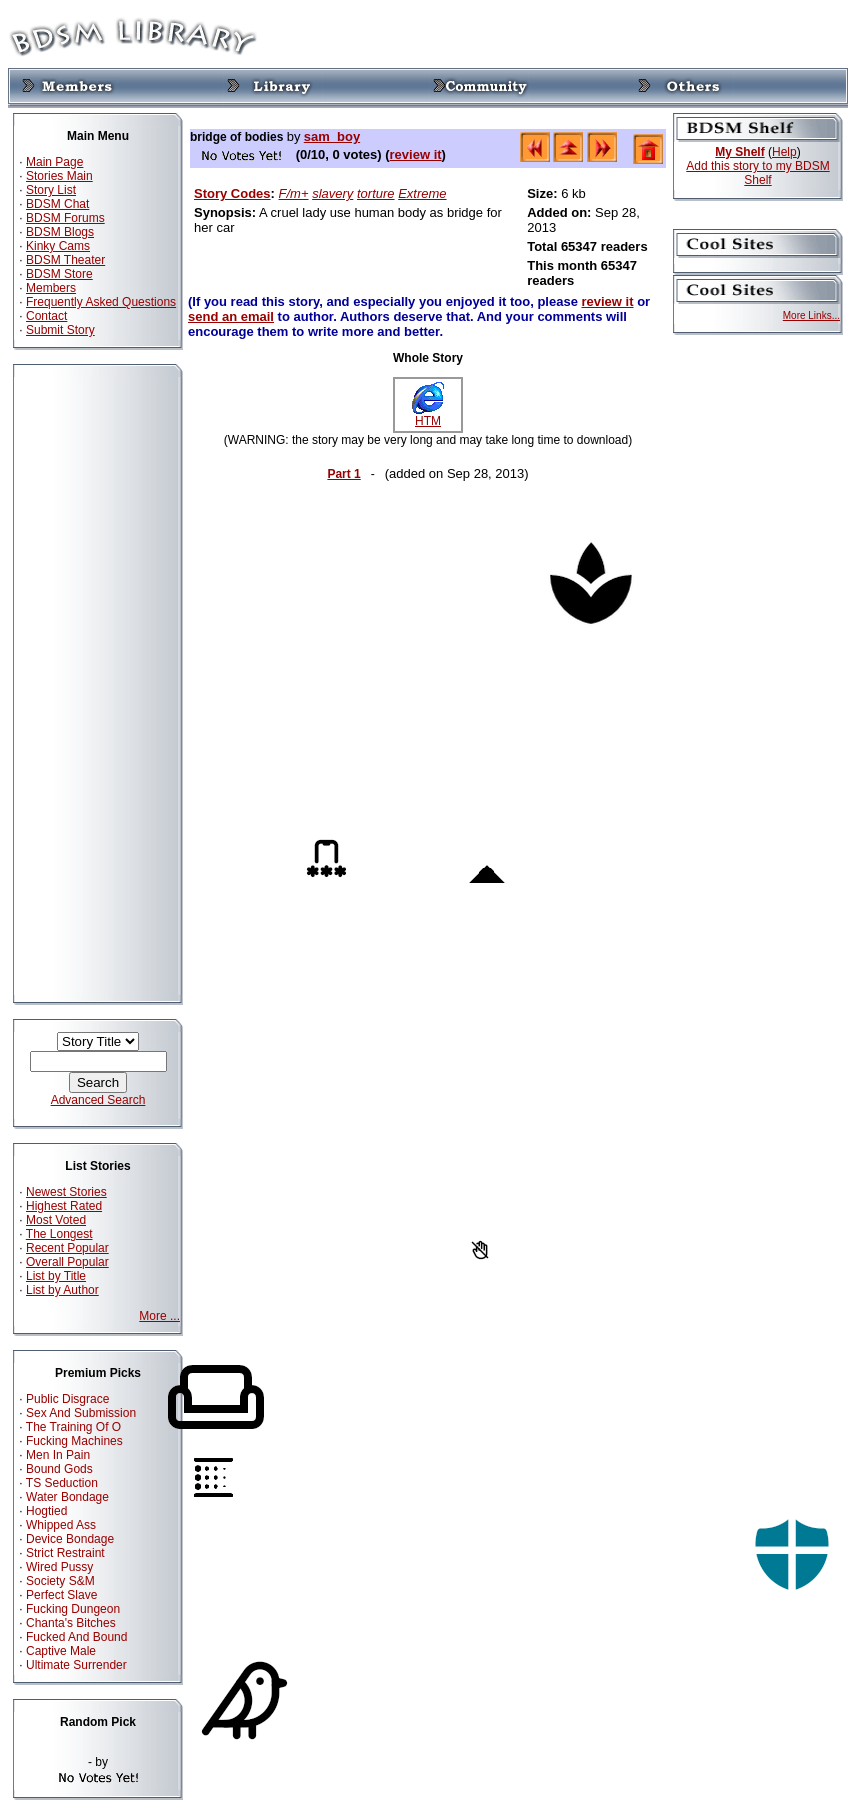 This screenshot has width=848, height=1813. Describe the element at coordinates (792, 1554) in the screenshot. I see `privacy or security settings` at that location.